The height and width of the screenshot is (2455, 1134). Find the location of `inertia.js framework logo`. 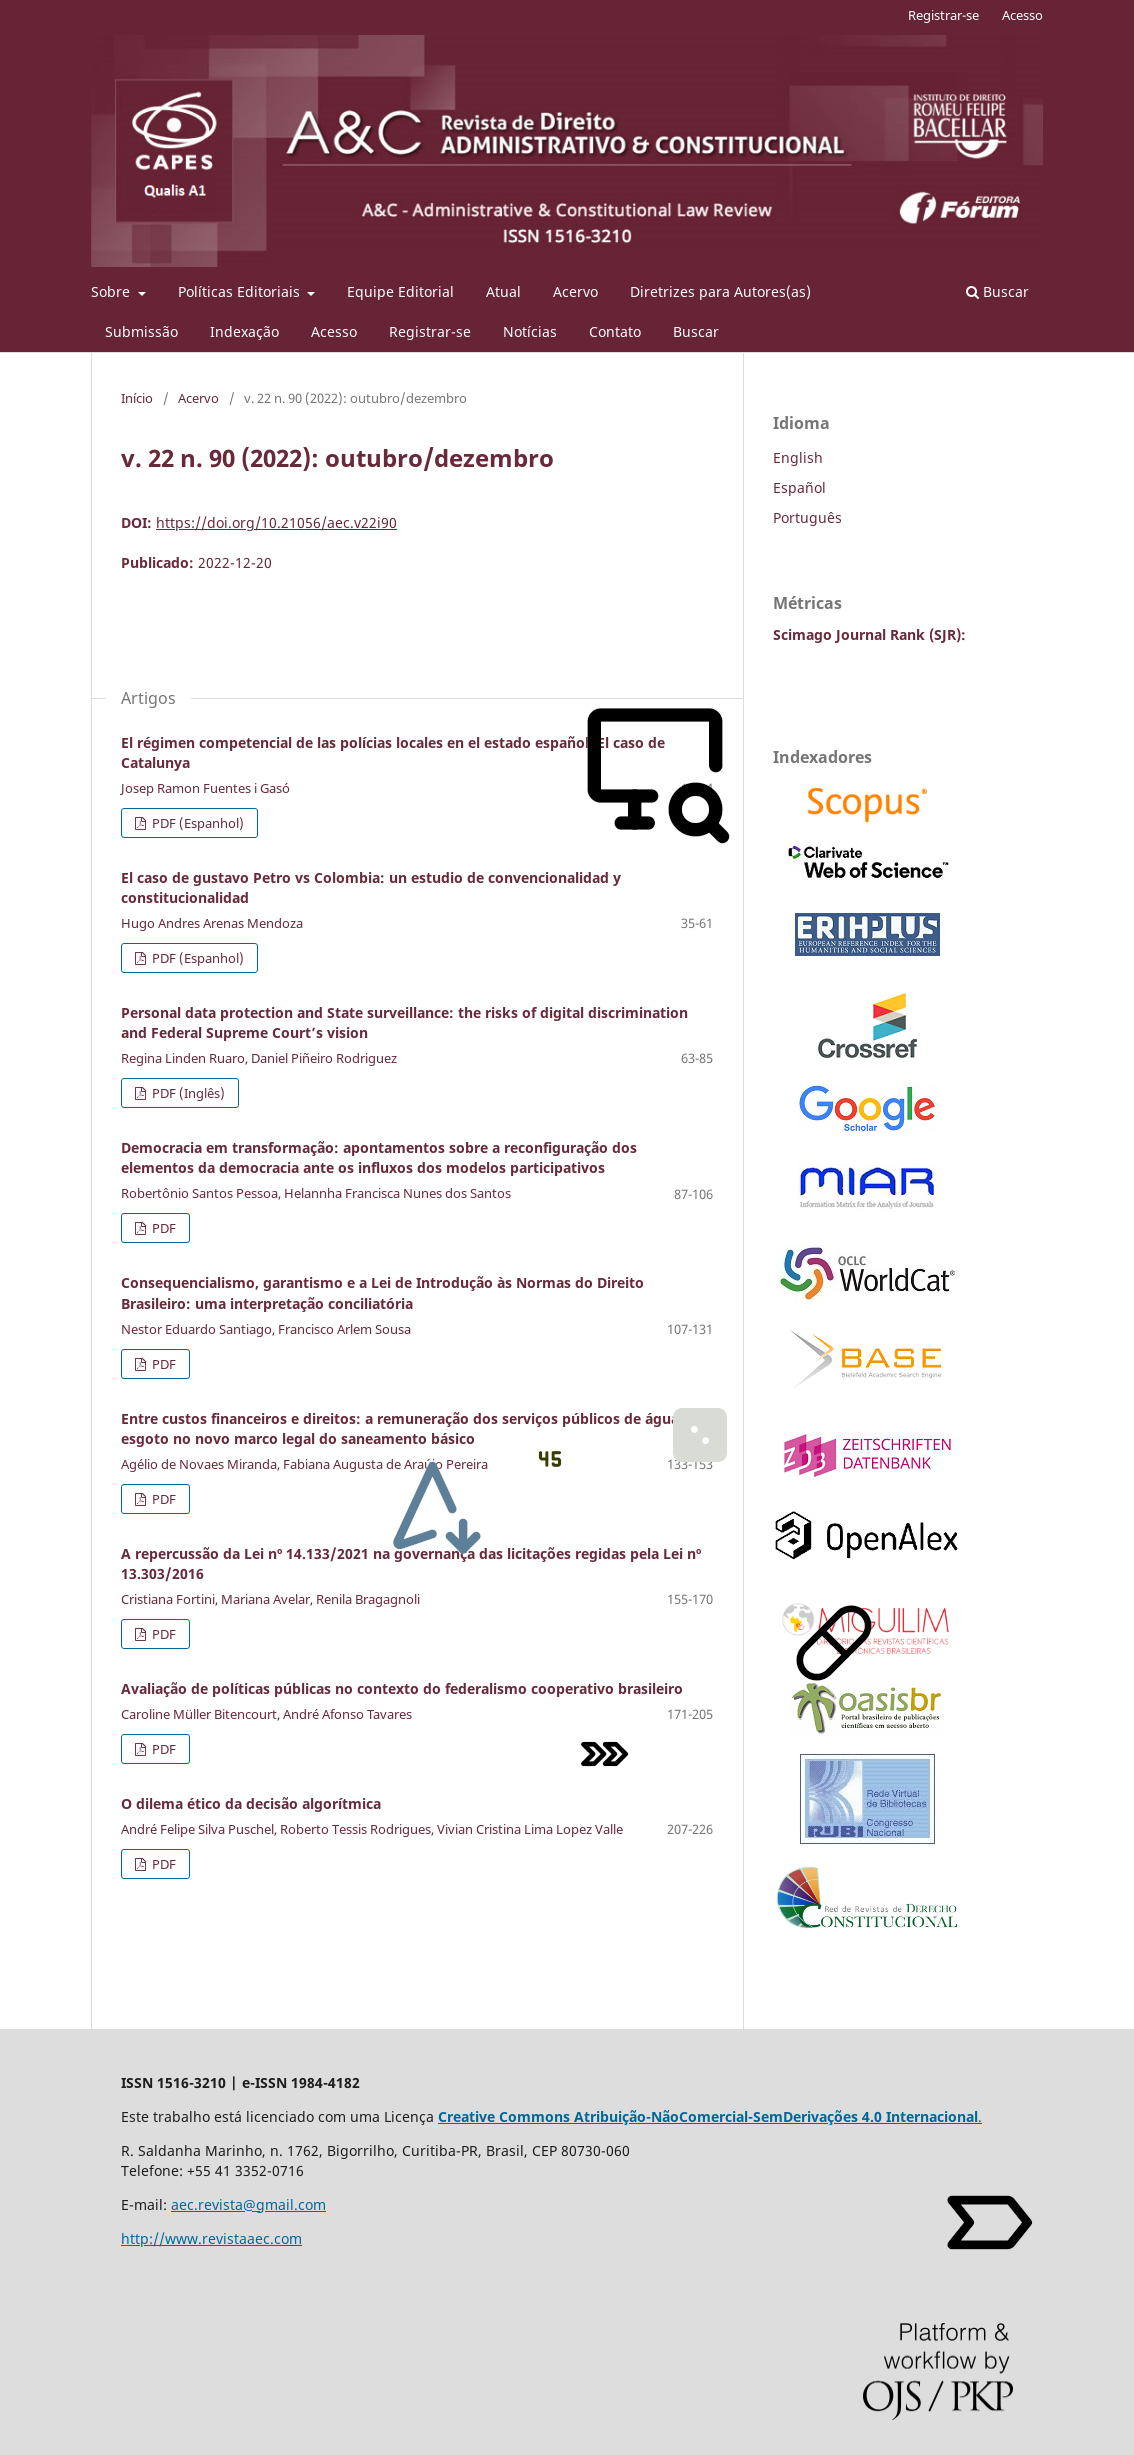

inertia.js framework logo is located at coordinates (604, 1754).